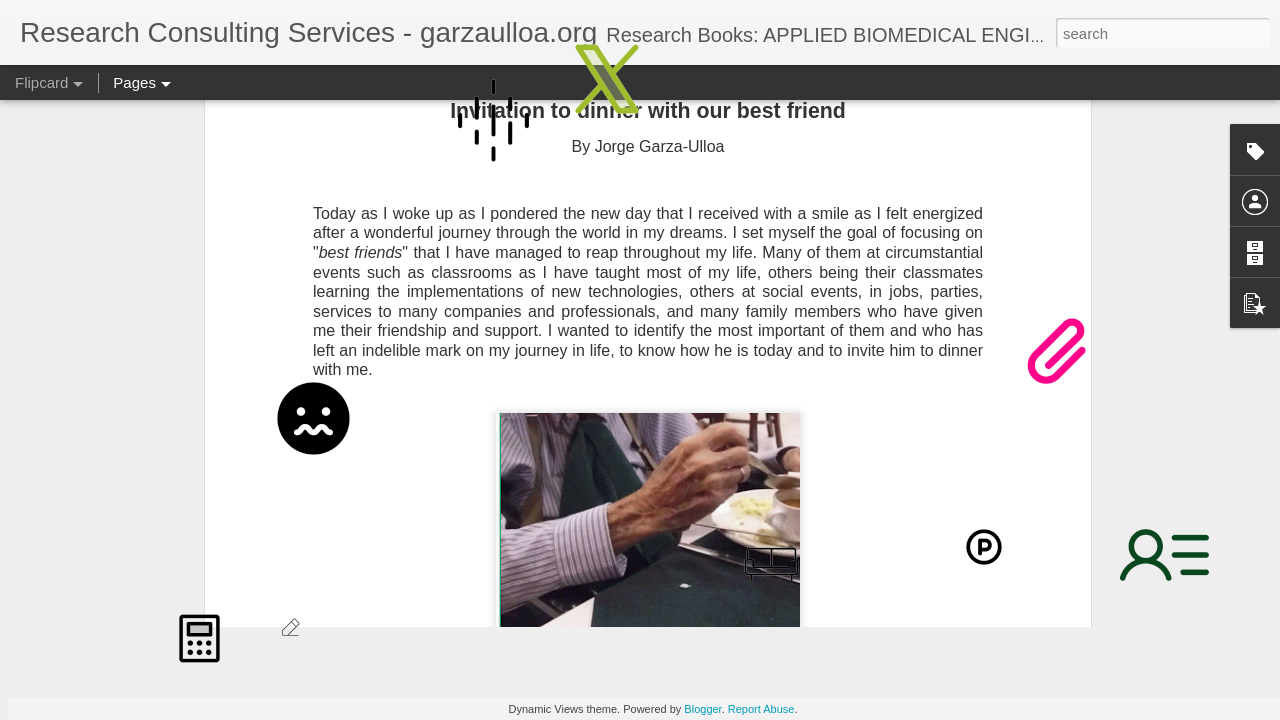  What do you see at coordinates (290, 627) in the screenshot?
I see `edit or modify content` at bounding box center [290, 627].